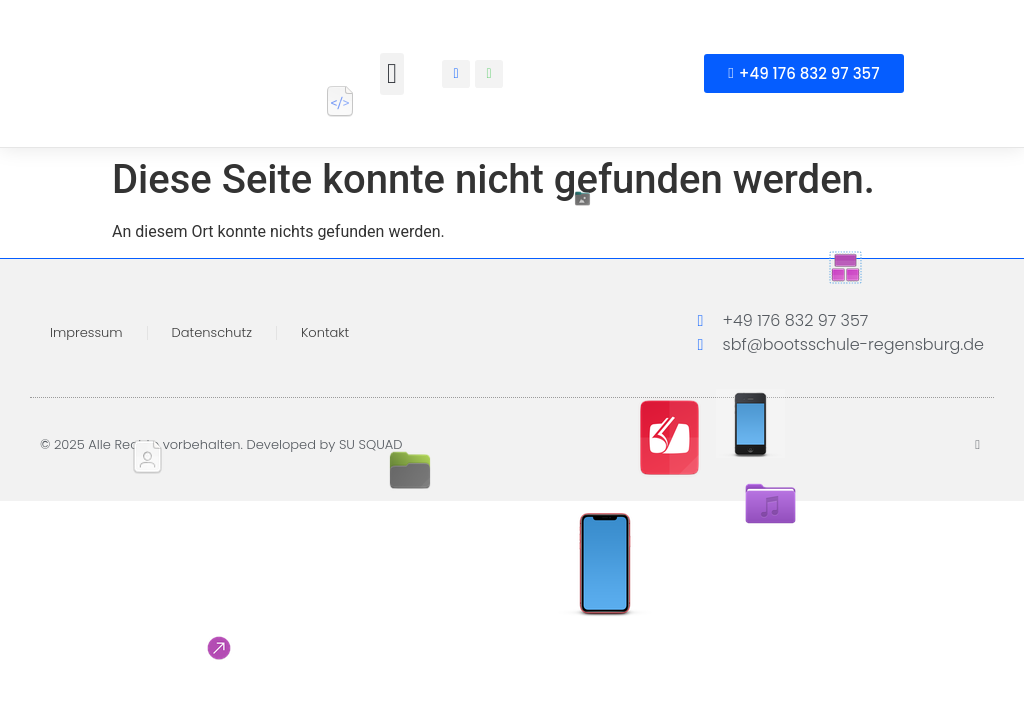  Describe the element at coordinates (605, 565) in the screenshot. I see `iPhone XR device icon in coral/red color` at that location.